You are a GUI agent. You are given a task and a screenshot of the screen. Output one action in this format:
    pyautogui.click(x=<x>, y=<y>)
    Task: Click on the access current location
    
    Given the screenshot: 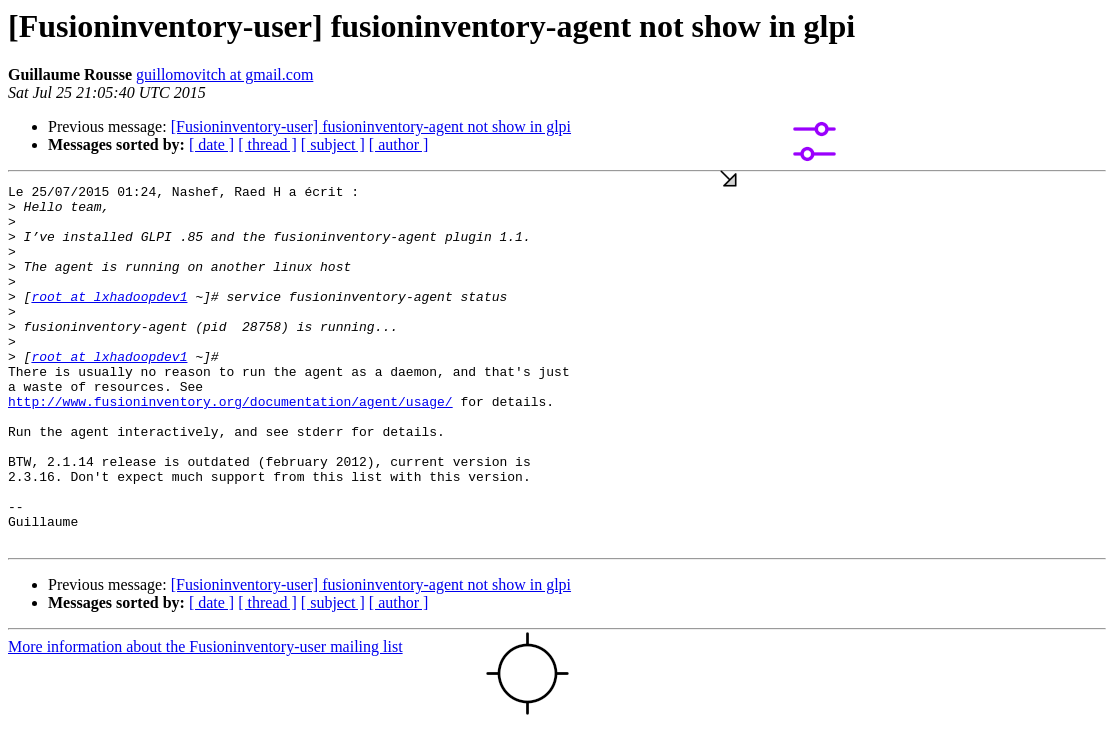 What is the action you would take?
    pyautogui.click(x=527, y=673)
    